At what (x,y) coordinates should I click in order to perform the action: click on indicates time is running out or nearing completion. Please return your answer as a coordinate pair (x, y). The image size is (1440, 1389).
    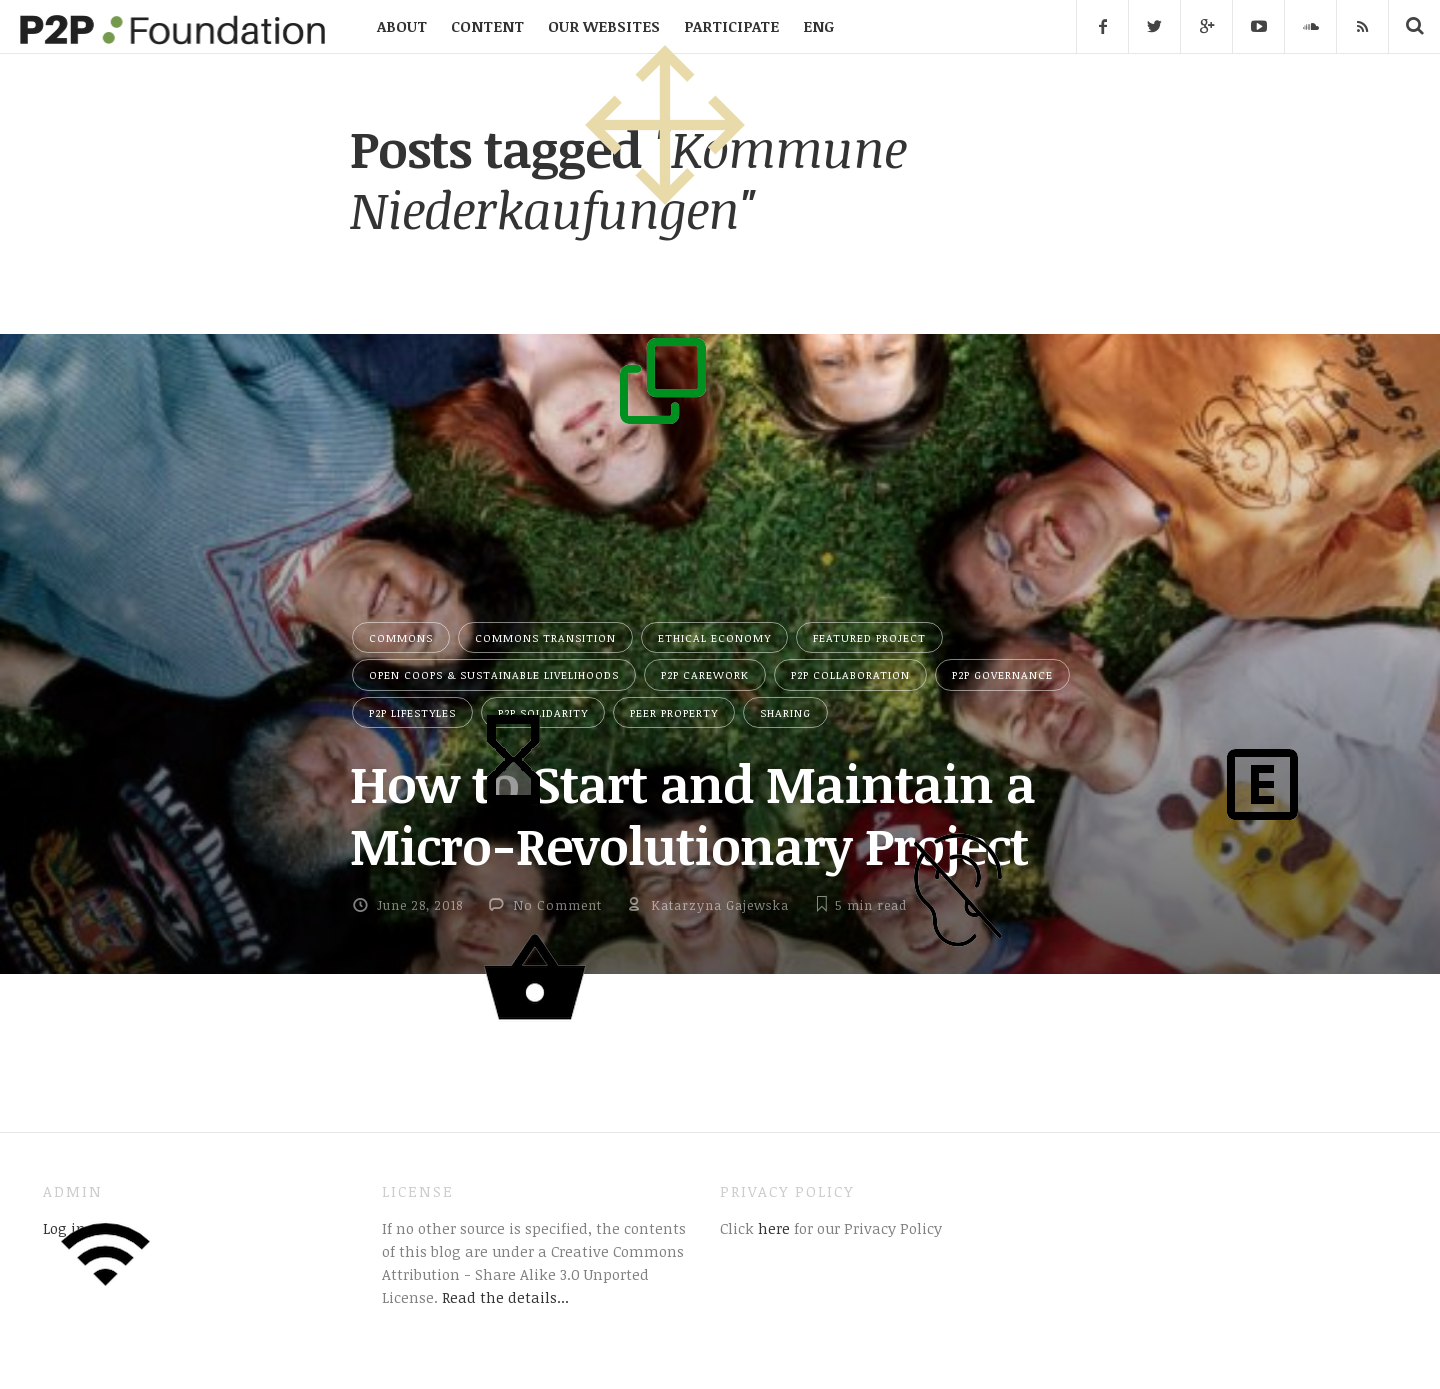
    Looking at the image, I should click on (513, 759).